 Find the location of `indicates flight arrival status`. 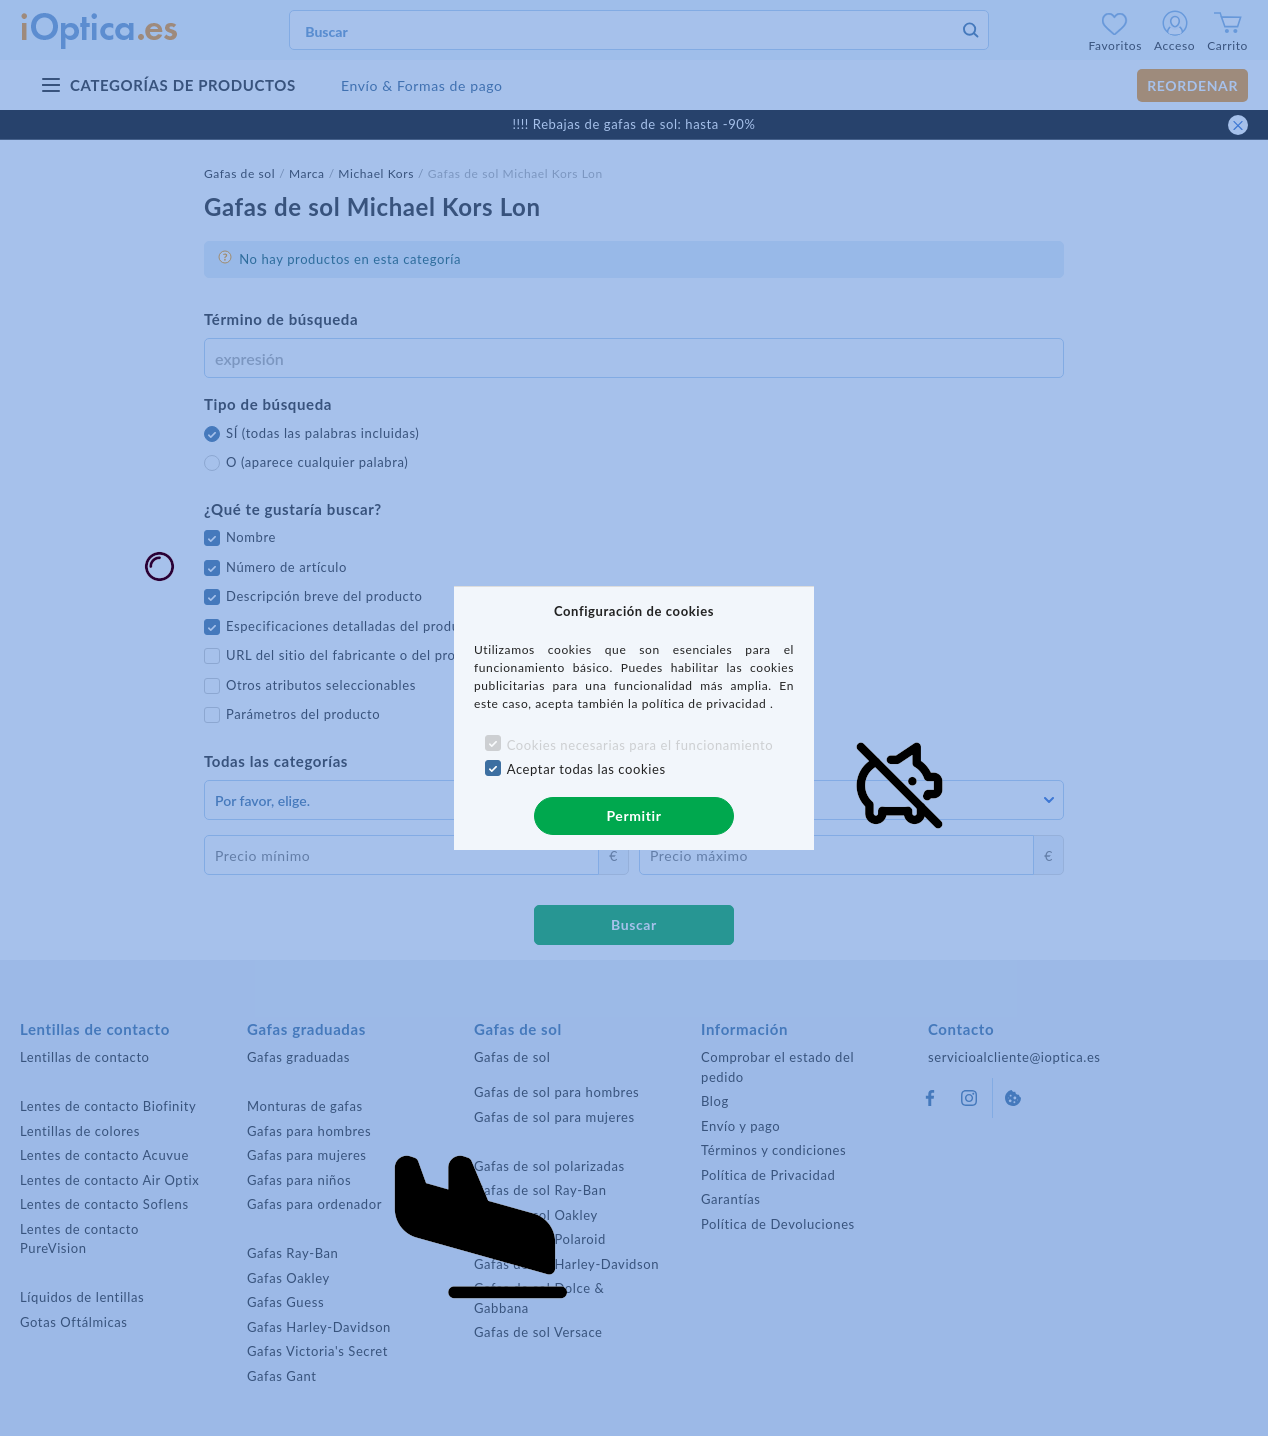

indicates flight arrival status is located at coordinates (472, 1227).